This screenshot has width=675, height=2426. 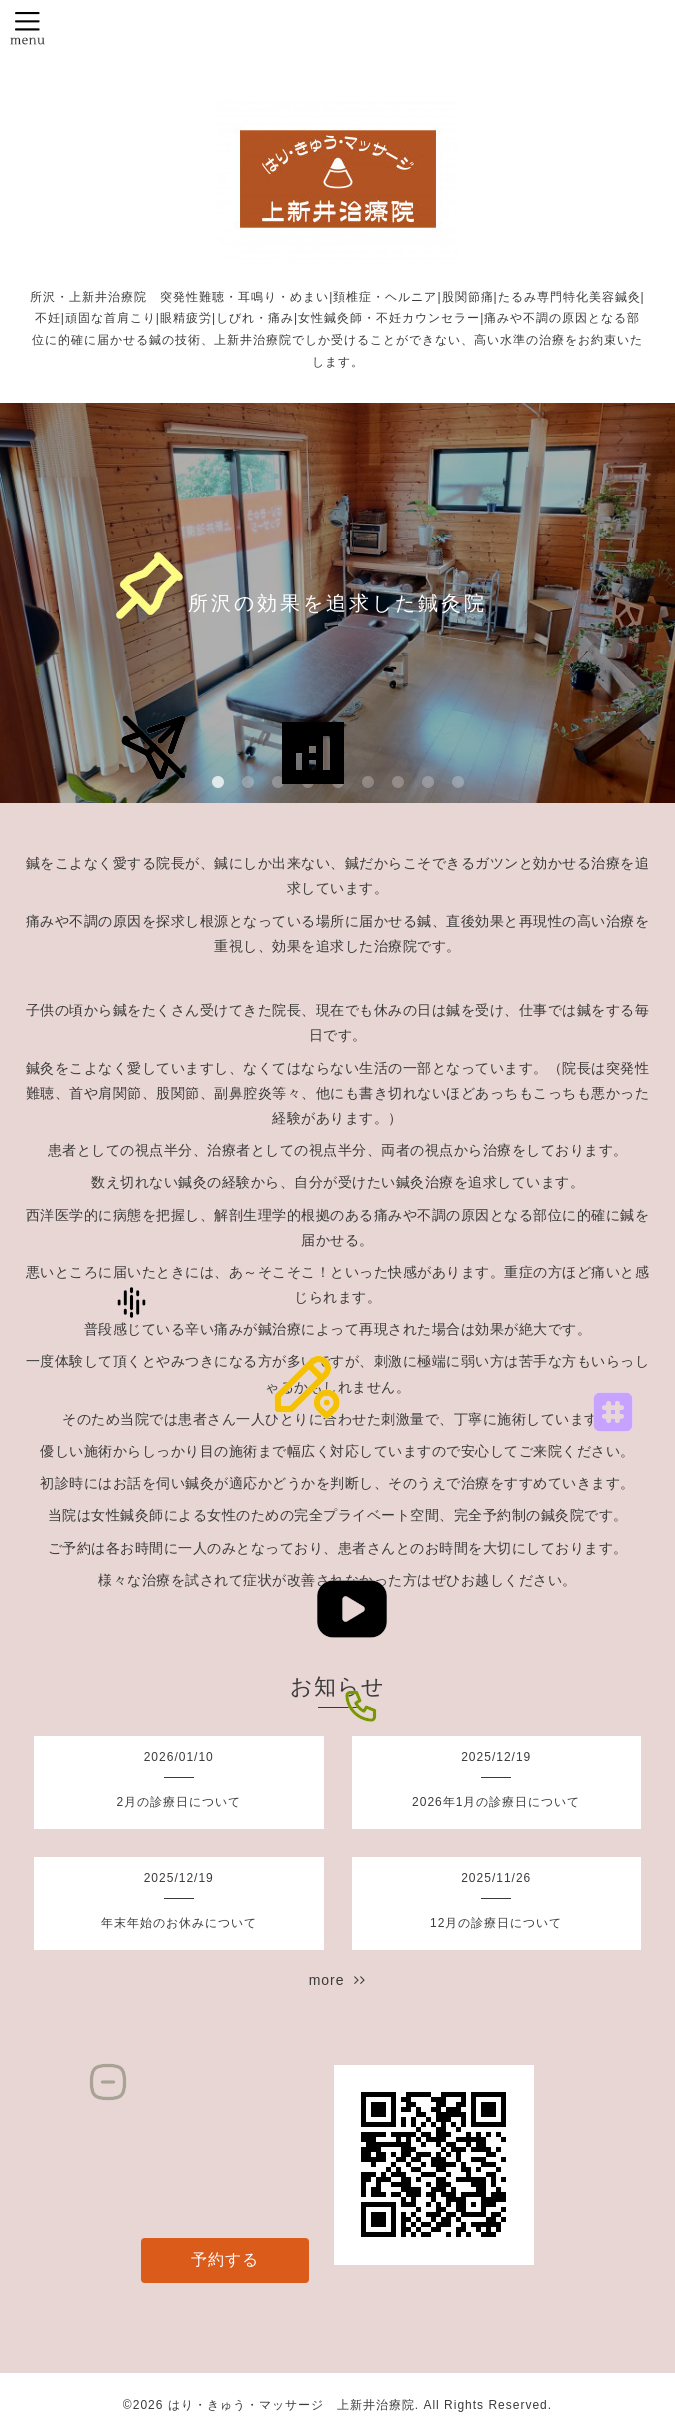 What do you see at coordinates (613, 1412) in the screenshot?
I see `view grid or table layout` at bounding box center [613, 1412].